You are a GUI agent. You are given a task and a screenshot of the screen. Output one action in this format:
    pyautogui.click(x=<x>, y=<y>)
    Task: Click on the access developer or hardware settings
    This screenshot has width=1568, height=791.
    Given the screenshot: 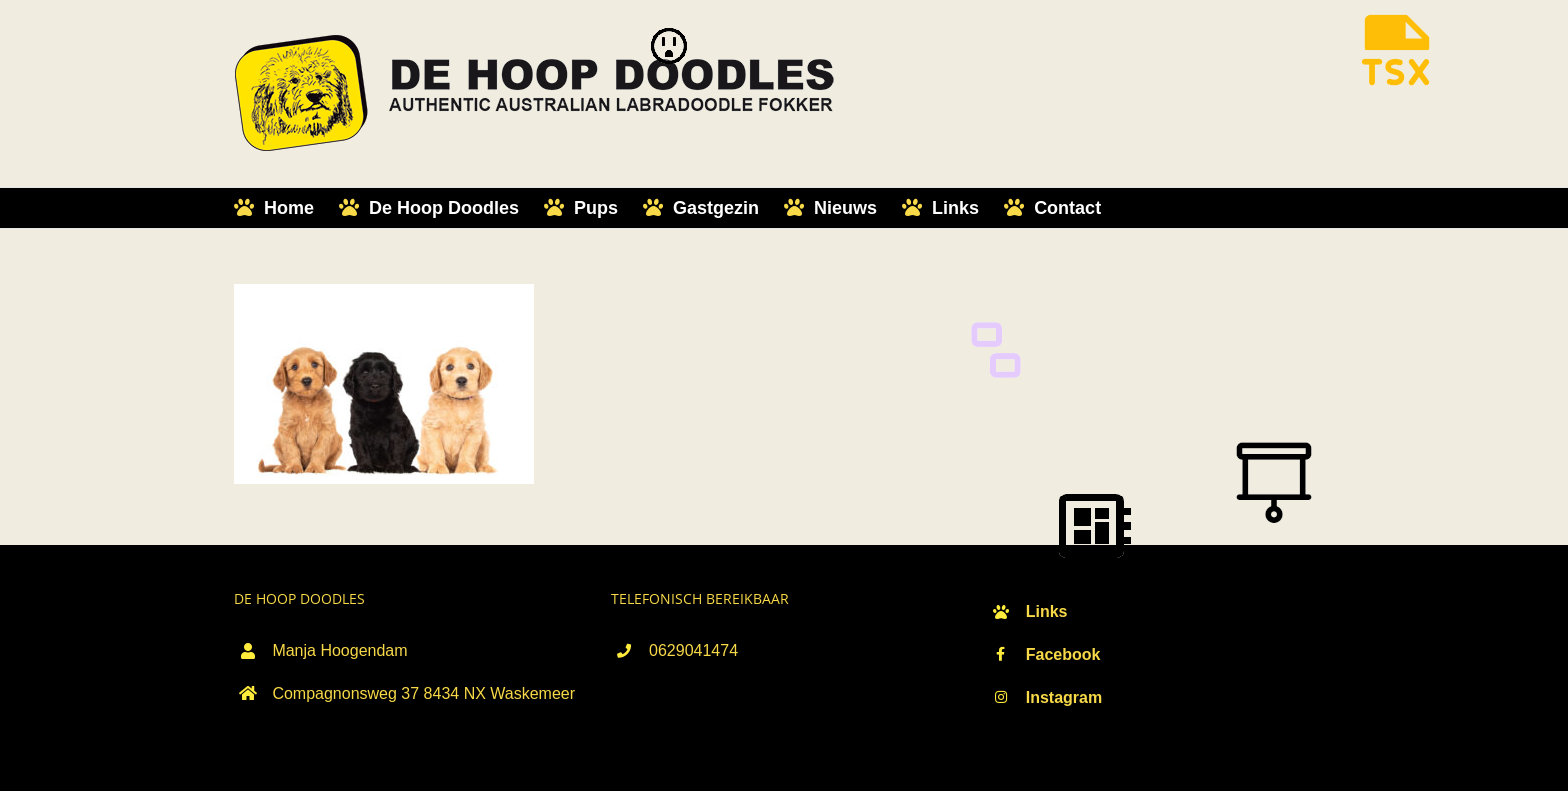 What is the action you would take?
    pyautogui.click(x=1095, y=526)
    